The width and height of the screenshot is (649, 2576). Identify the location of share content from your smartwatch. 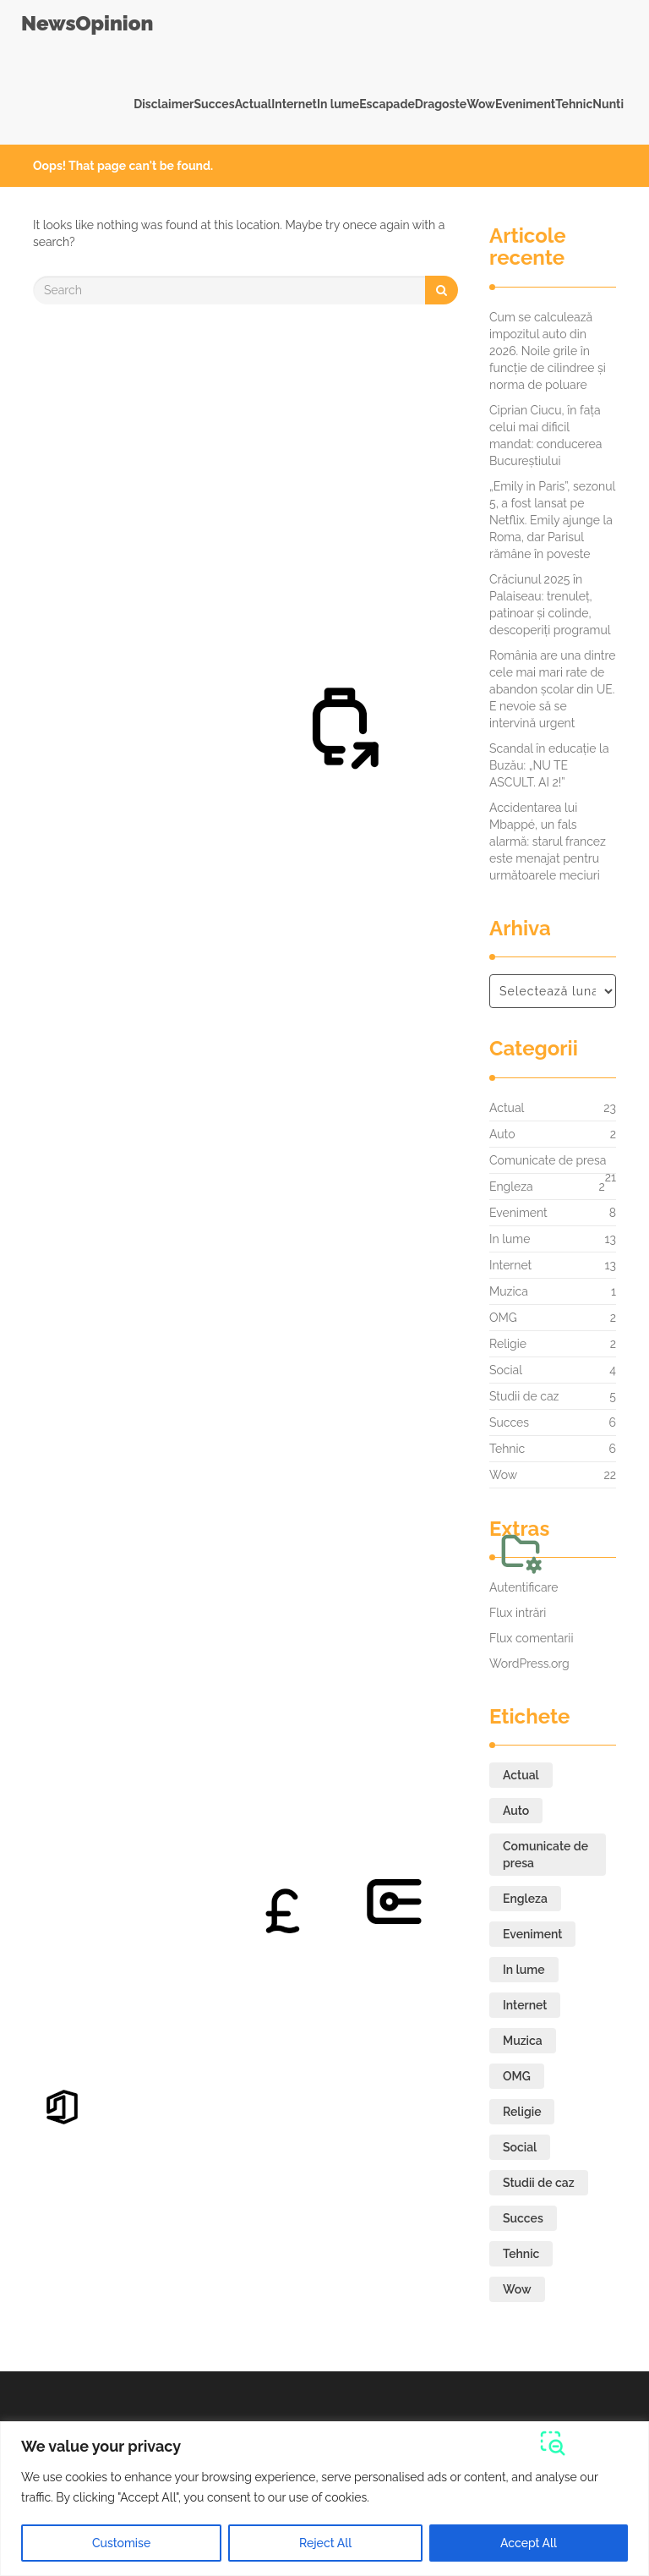
(340, 726).